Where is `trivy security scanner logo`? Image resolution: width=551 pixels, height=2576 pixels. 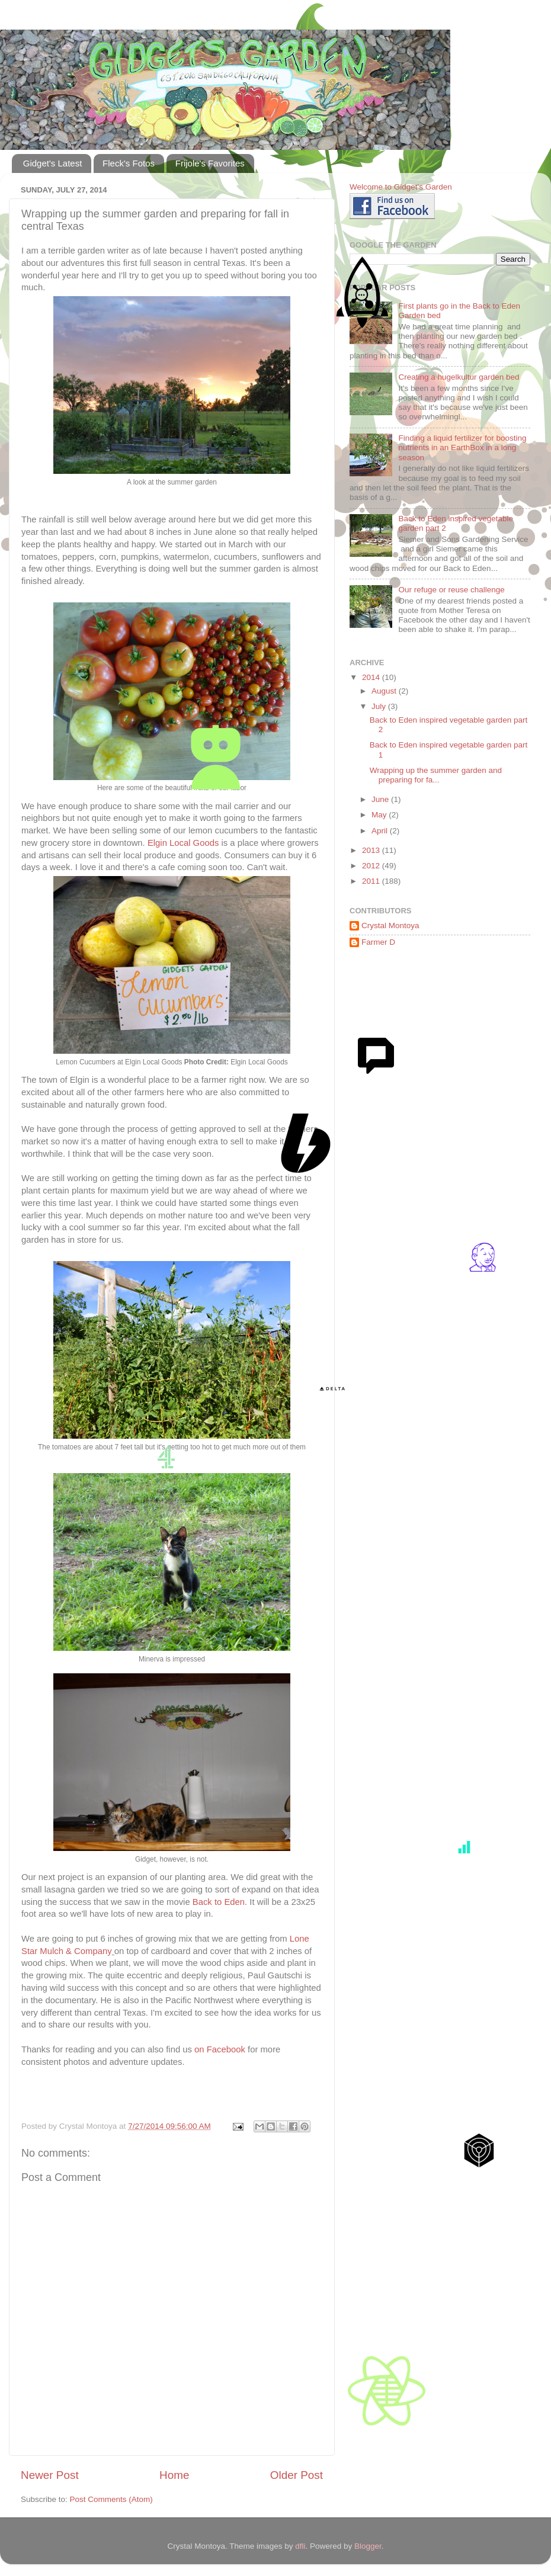 trivy security scanner logo is located at coordinates (479, 2150).